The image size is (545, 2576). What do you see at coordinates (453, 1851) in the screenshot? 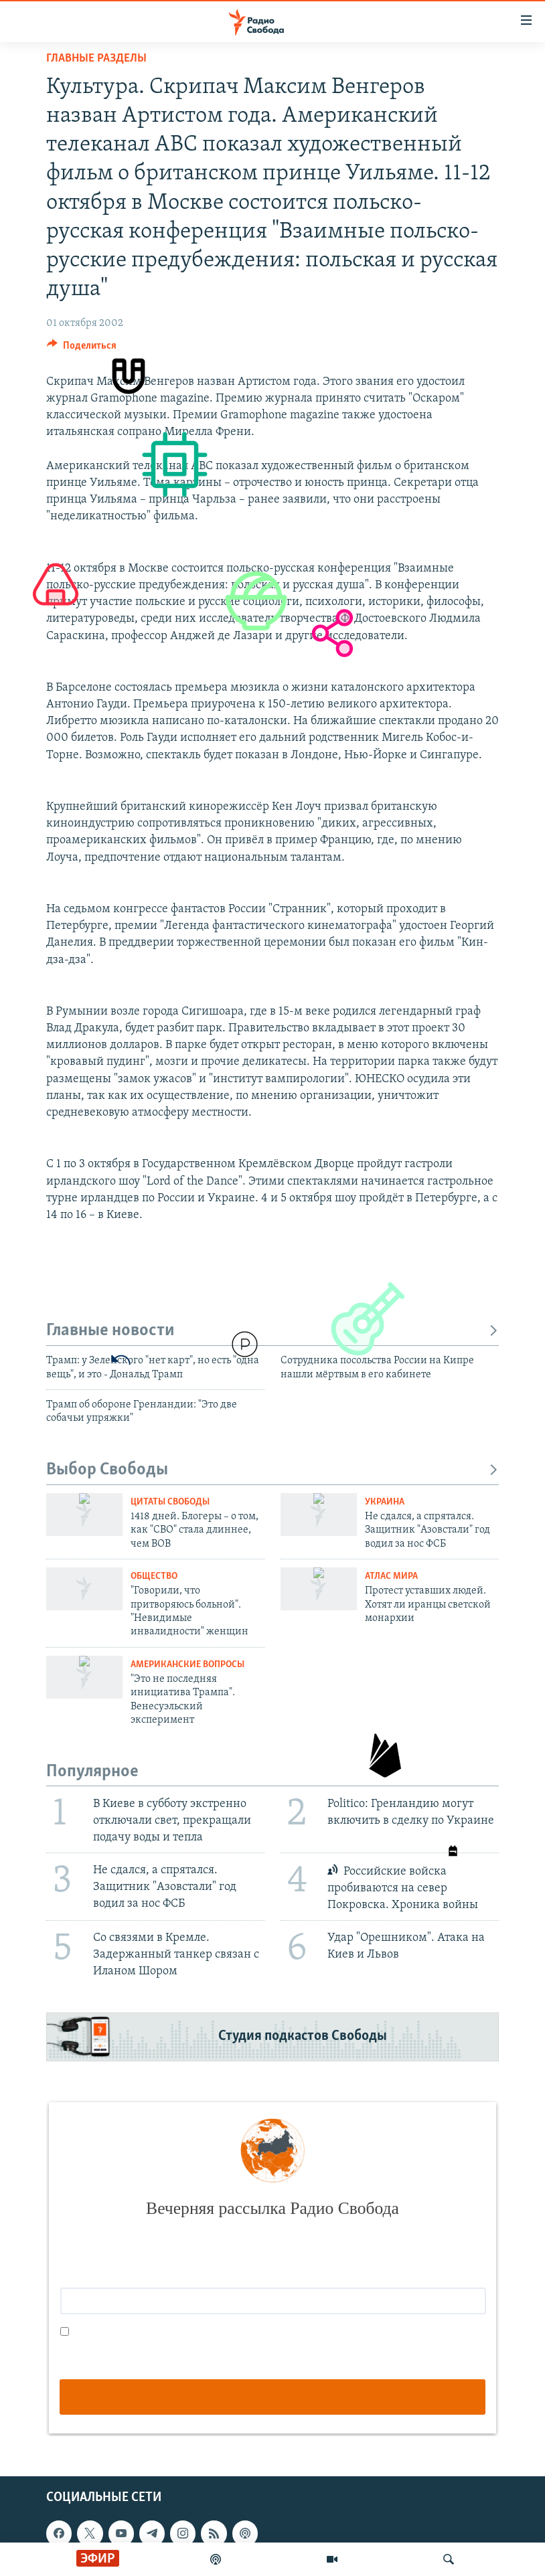
I see `access your backpack or stored items` at bounding box center [453, 1851].